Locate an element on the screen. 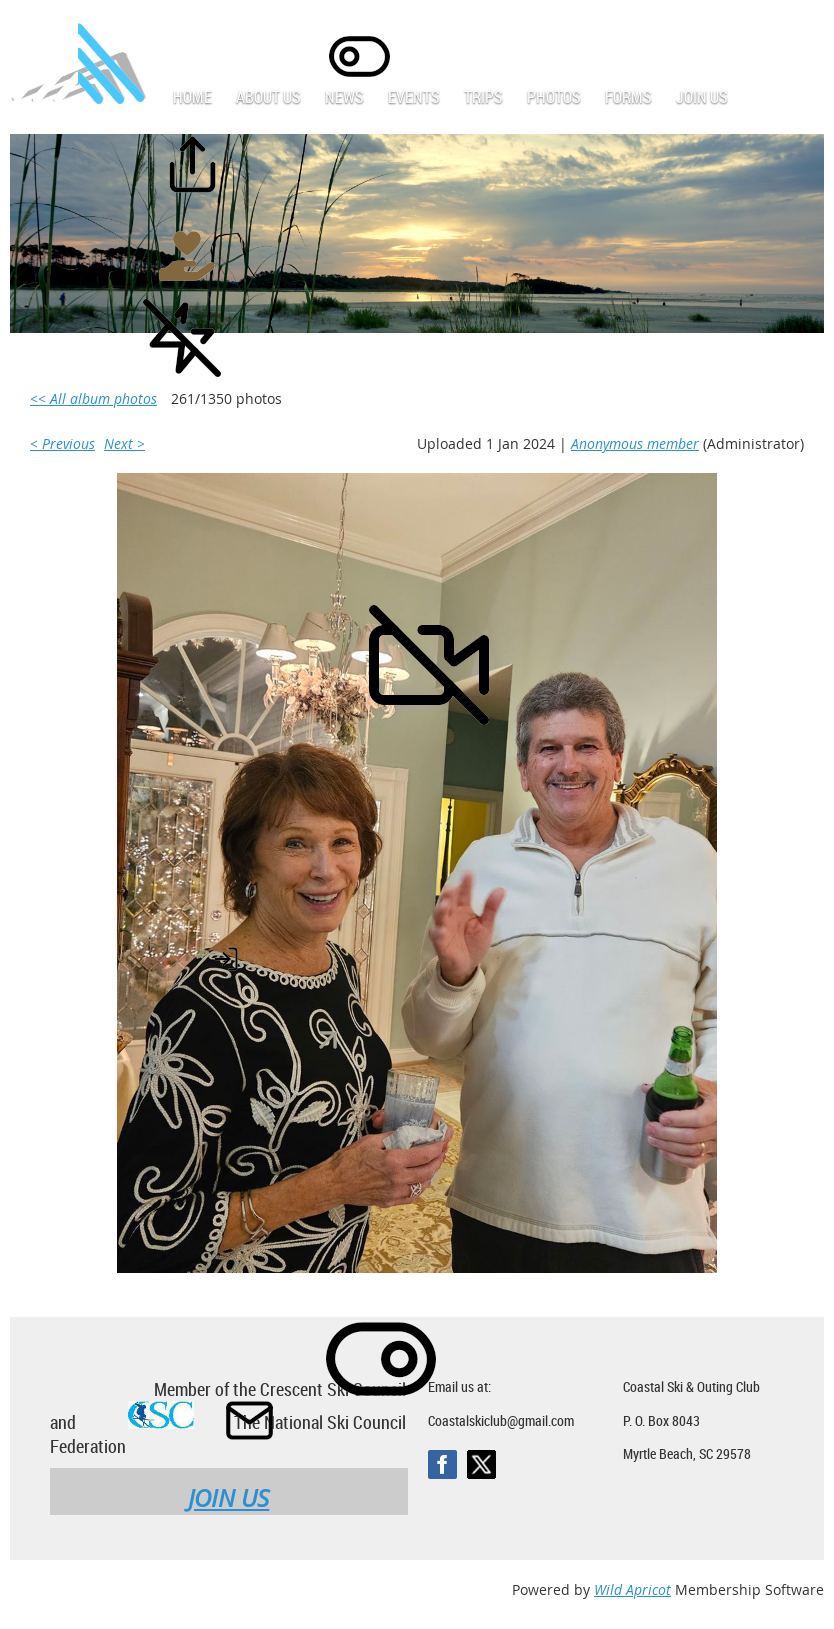 Image resolution: width=834 pixels, height=1629 pixels. access donation or charitable giving options is located at coordinates (187, 256).